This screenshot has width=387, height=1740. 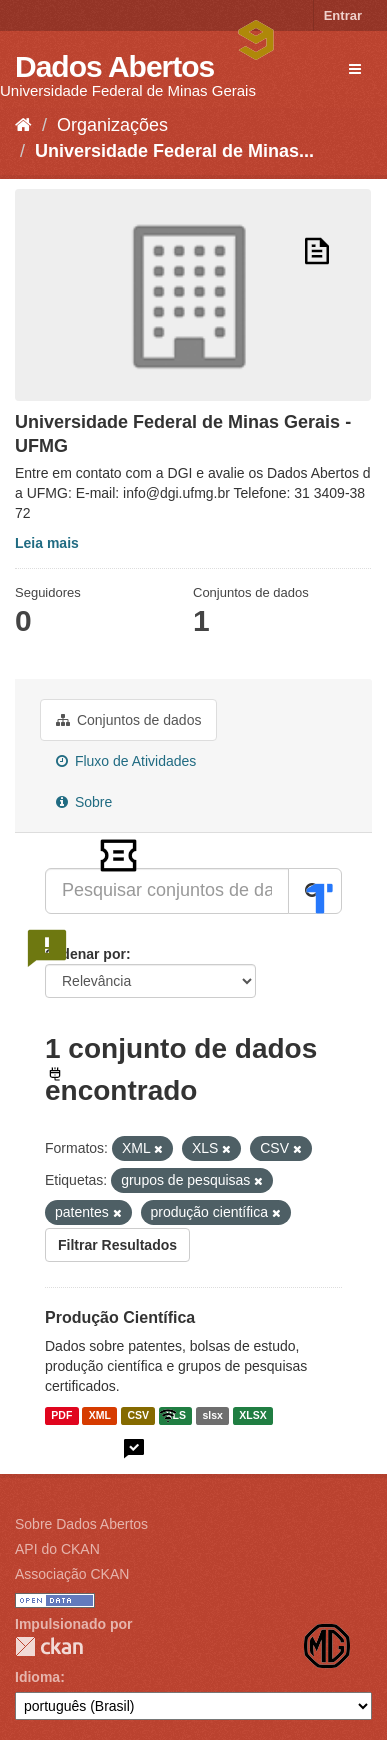 I want to click on indicates active wifi connection, so click(x=168, y=1416).